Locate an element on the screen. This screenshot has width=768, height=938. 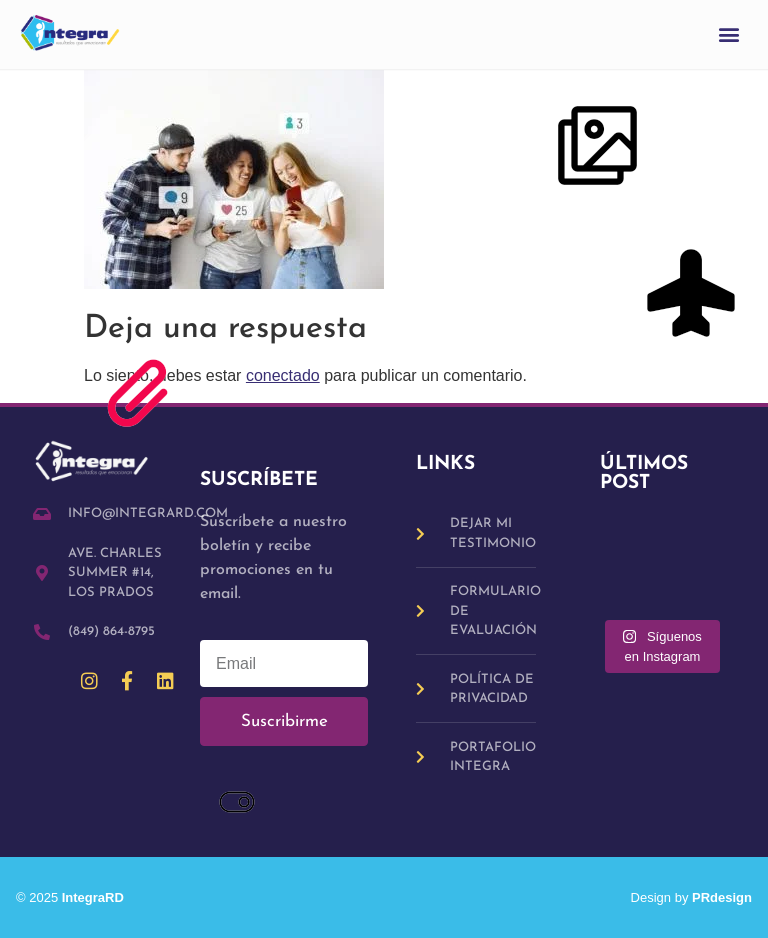
toggle a setting on is located at coordinates (237, 802).